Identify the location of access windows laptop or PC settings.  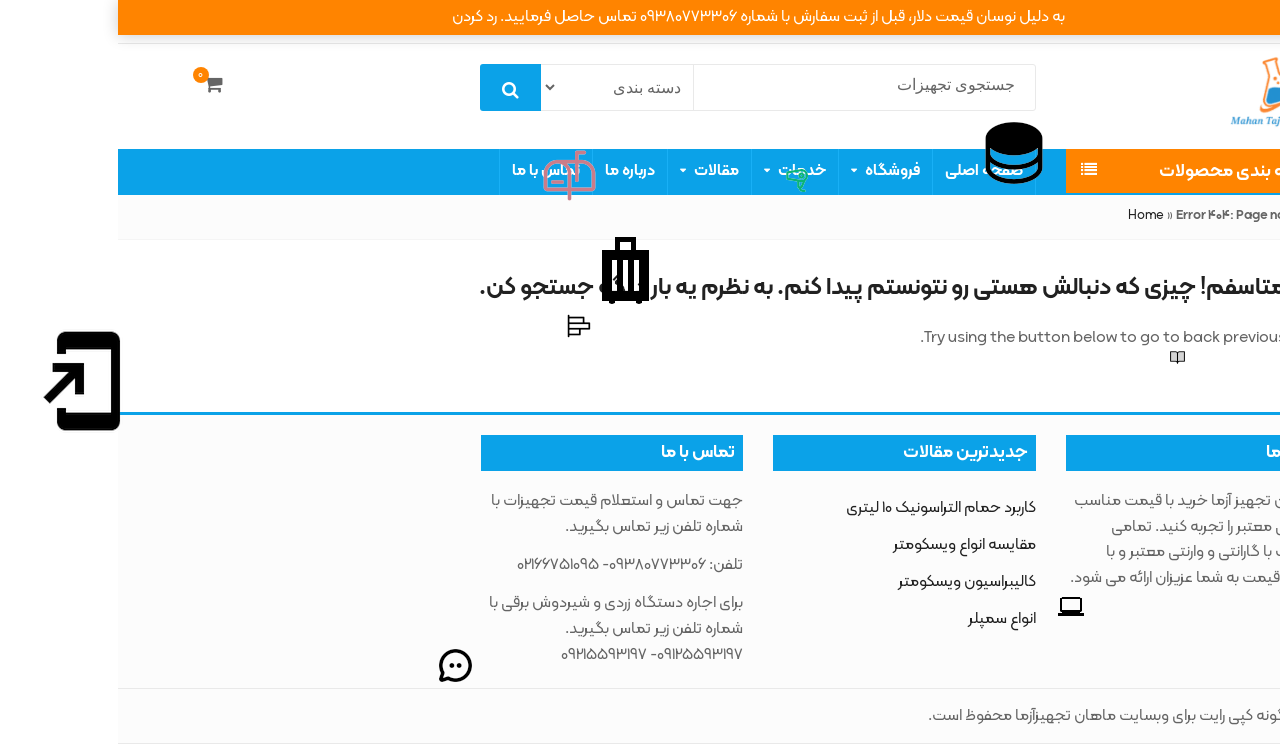
(1071, 607).